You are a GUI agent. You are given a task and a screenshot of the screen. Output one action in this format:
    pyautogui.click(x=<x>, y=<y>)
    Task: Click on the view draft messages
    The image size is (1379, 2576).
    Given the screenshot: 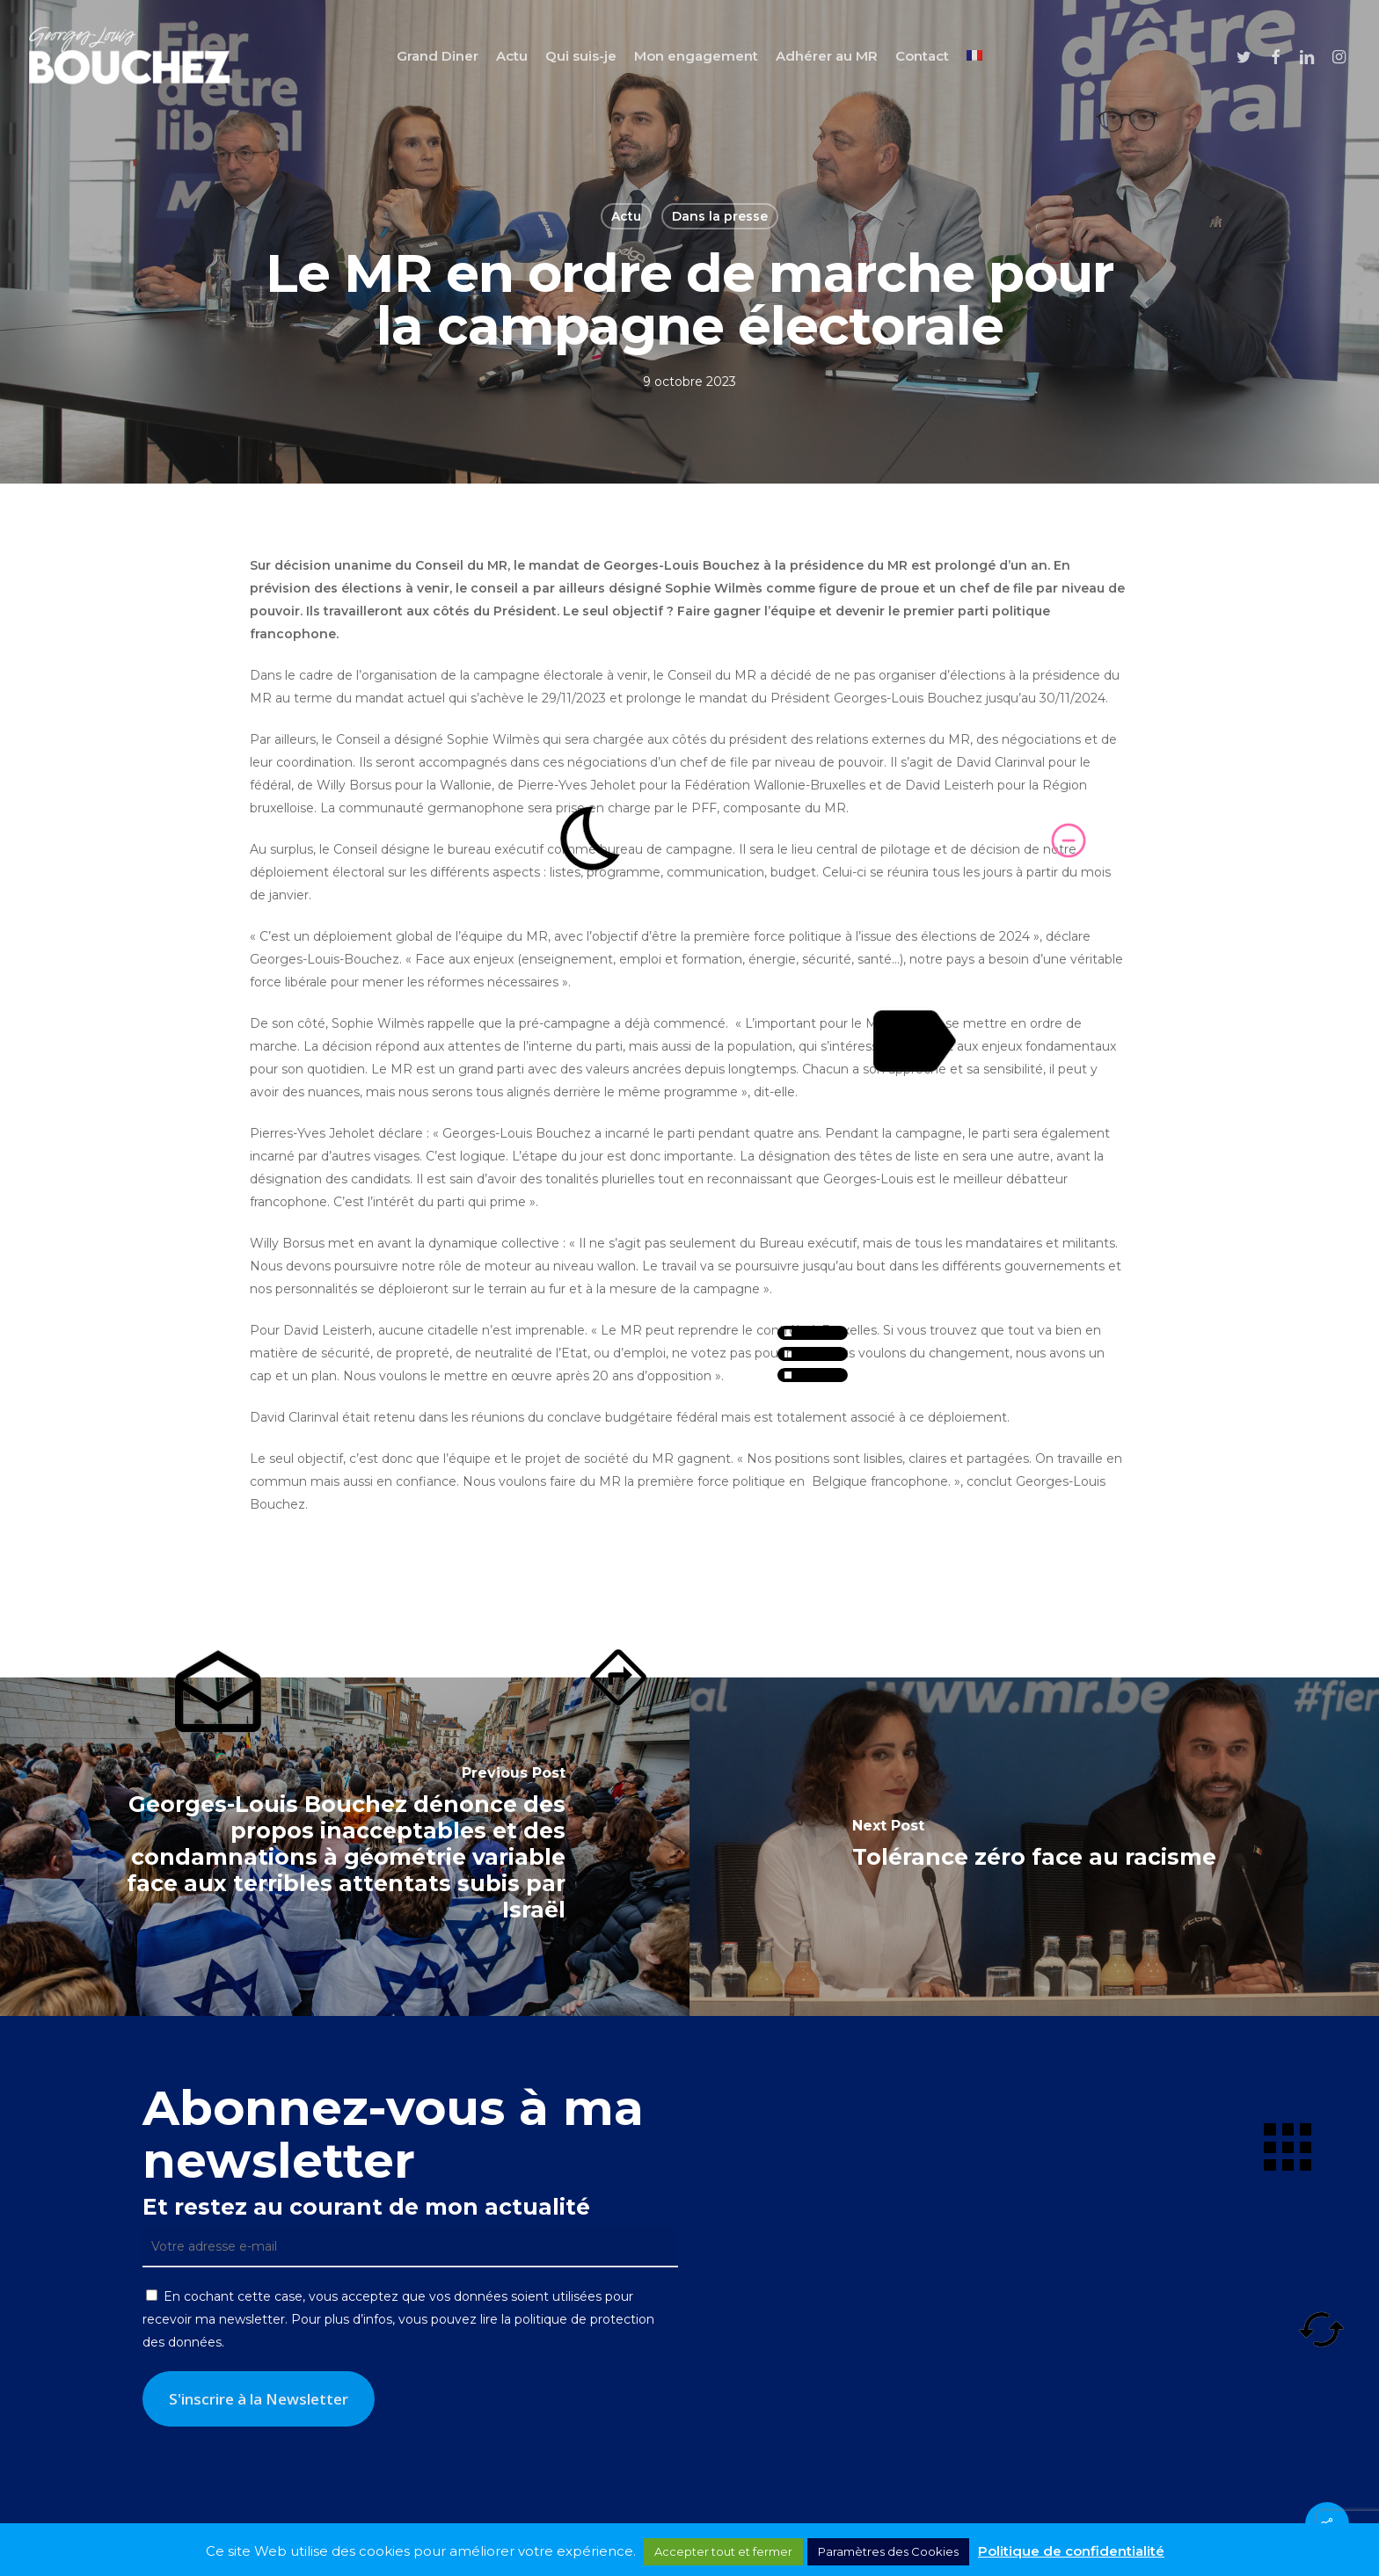 What is the action you would take?
    pyautogui.click(x=218, y=1698)
    